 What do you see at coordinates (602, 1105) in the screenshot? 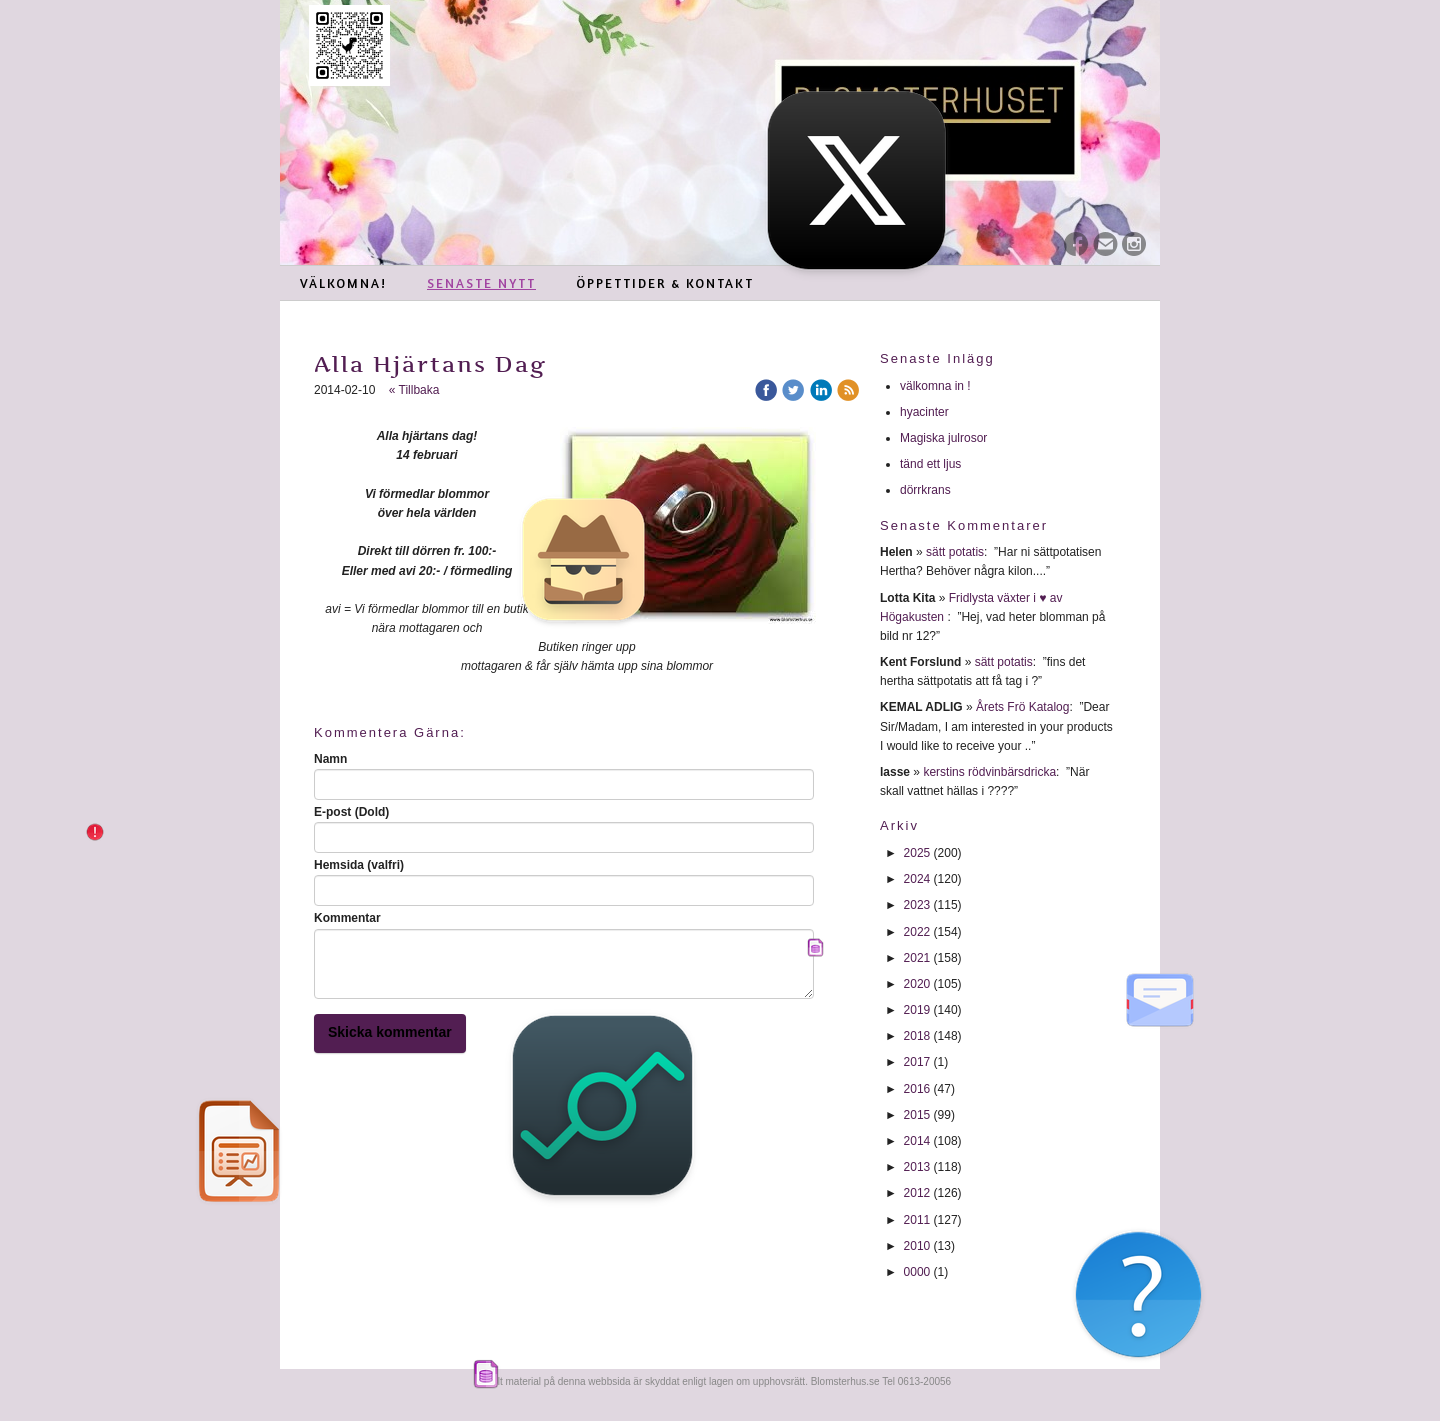
I see `open gnome layout switcher settings` at bounding box center [602, 1105].